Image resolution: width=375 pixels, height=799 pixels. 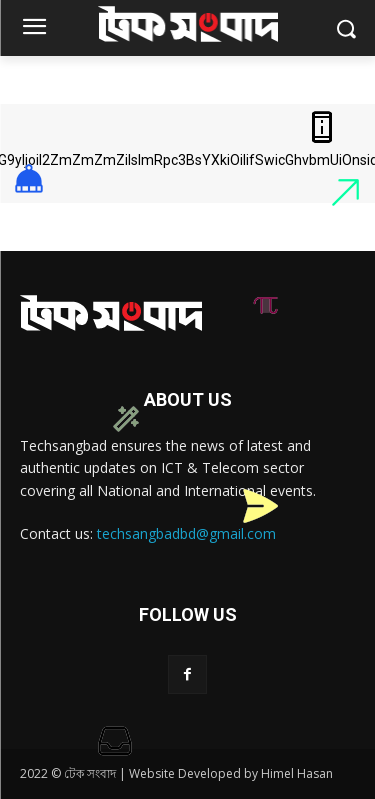 I want to click on select winter or cold weather clothing category, so click(x=29, y=180).